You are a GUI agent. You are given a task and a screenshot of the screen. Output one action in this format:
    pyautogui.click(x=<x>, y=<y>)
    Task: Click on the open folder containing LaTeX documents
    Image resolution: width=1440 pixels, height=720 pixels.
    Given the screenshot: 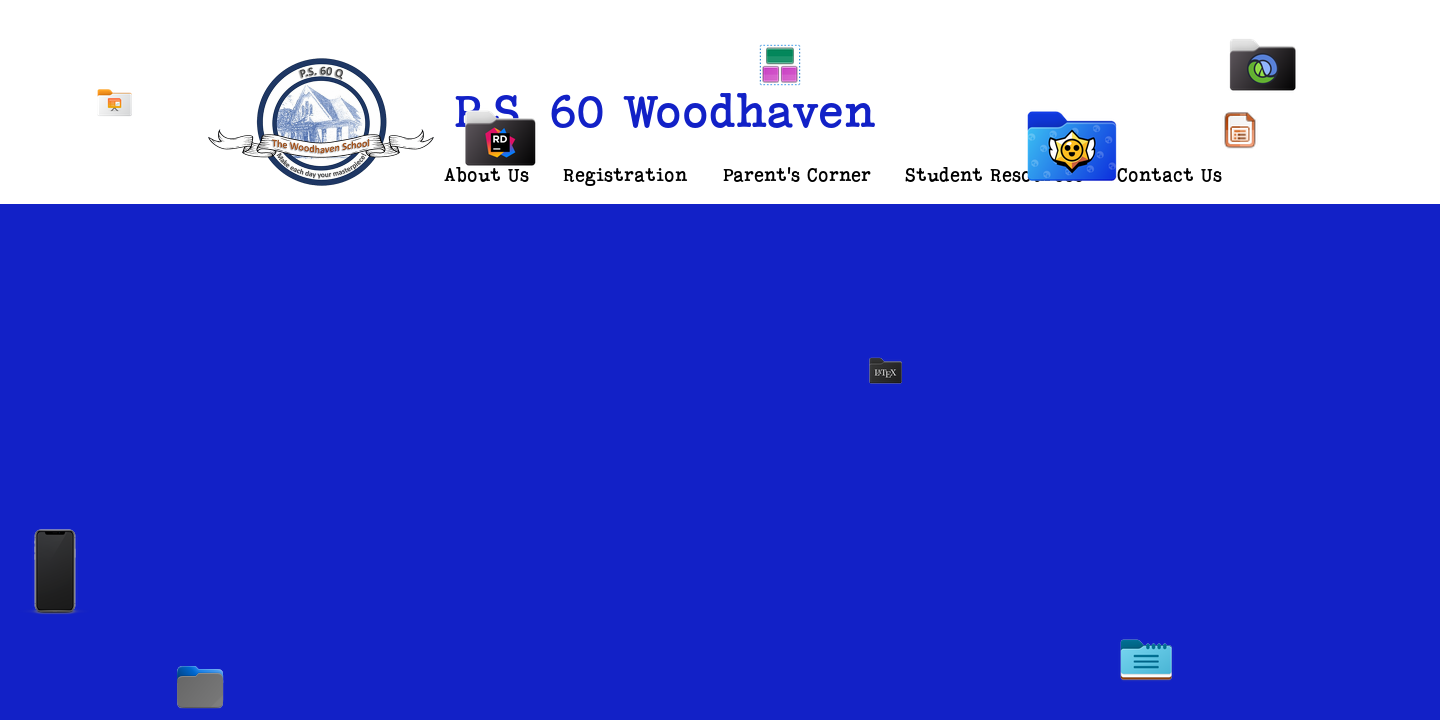 What is the action you would take?
    pyautogui.click(x=885, y=371)
    